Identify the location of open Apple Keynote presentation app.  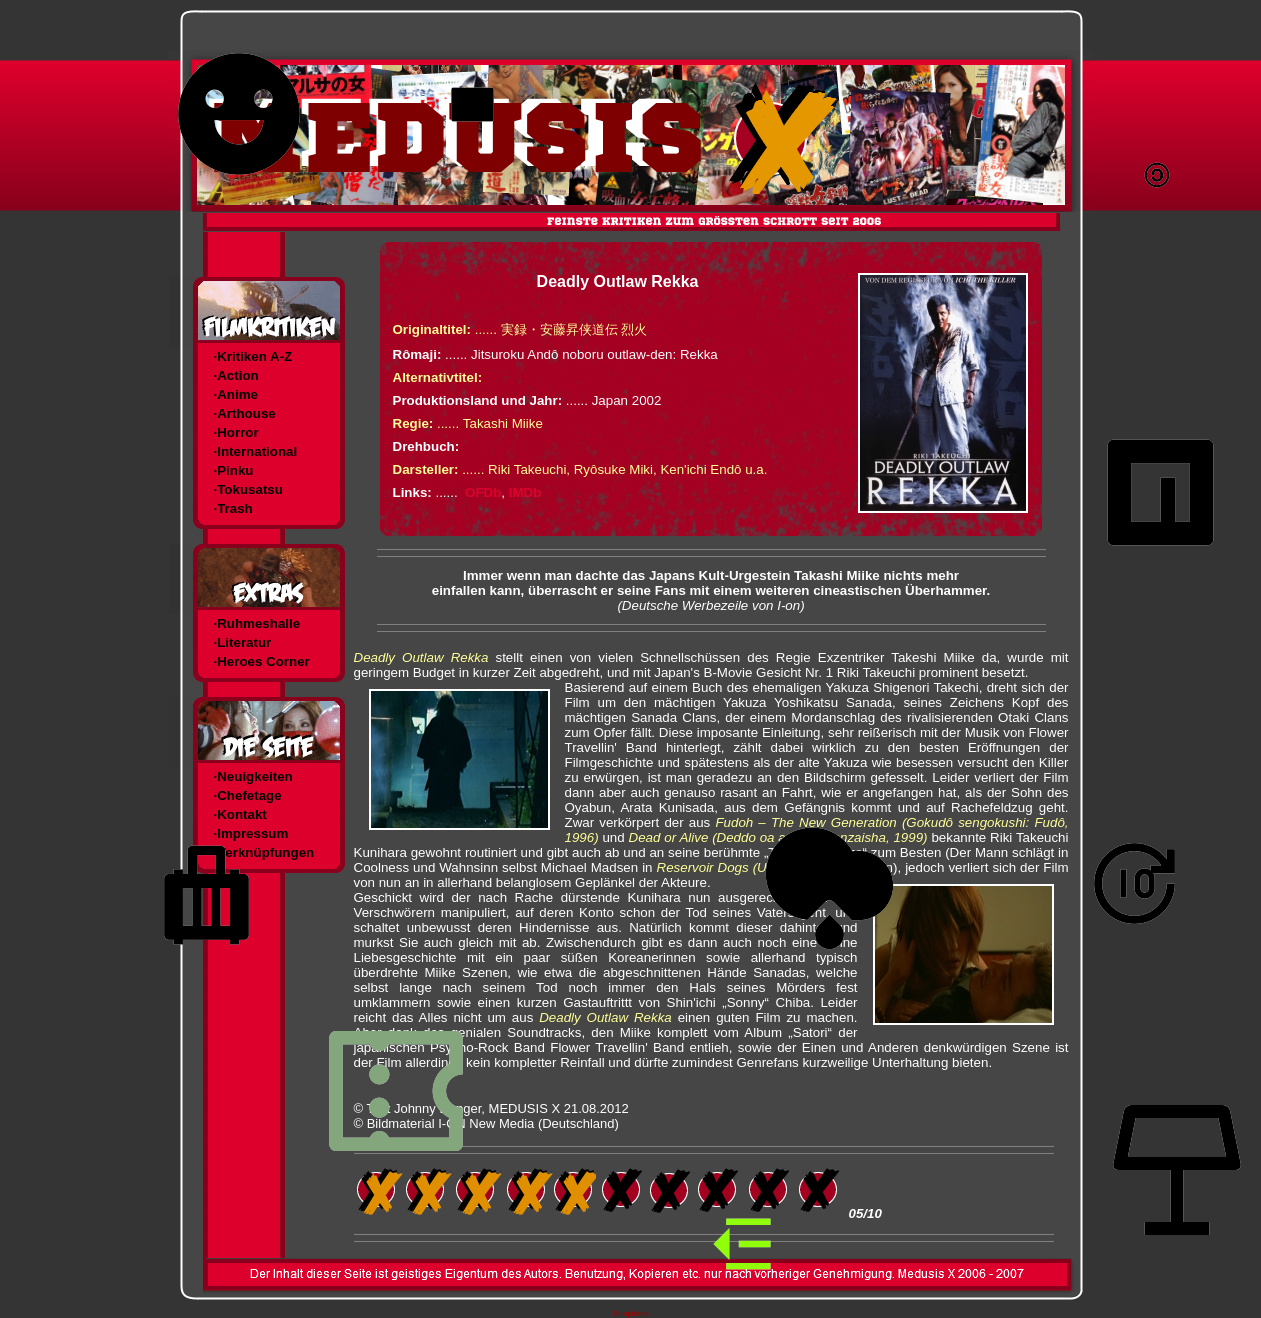
(1177, 1170).